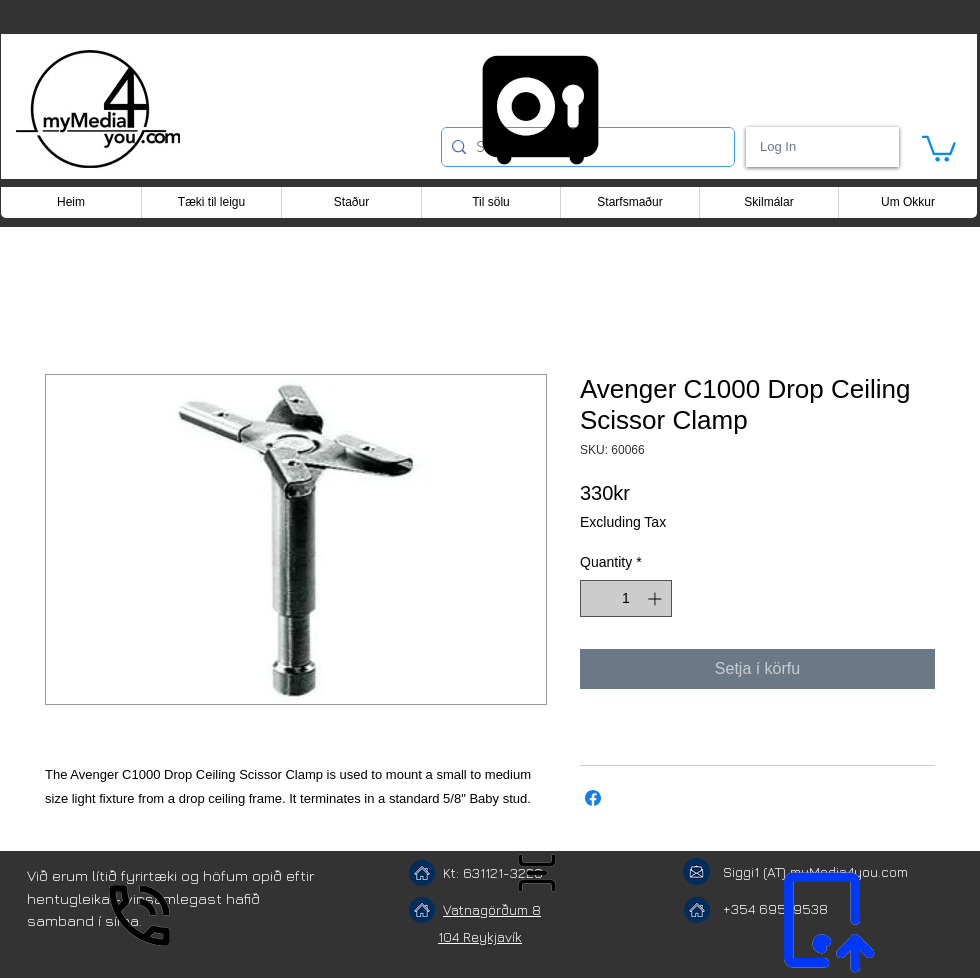  I want to click on adjust vertical spacing between elements, so click(537, 873).